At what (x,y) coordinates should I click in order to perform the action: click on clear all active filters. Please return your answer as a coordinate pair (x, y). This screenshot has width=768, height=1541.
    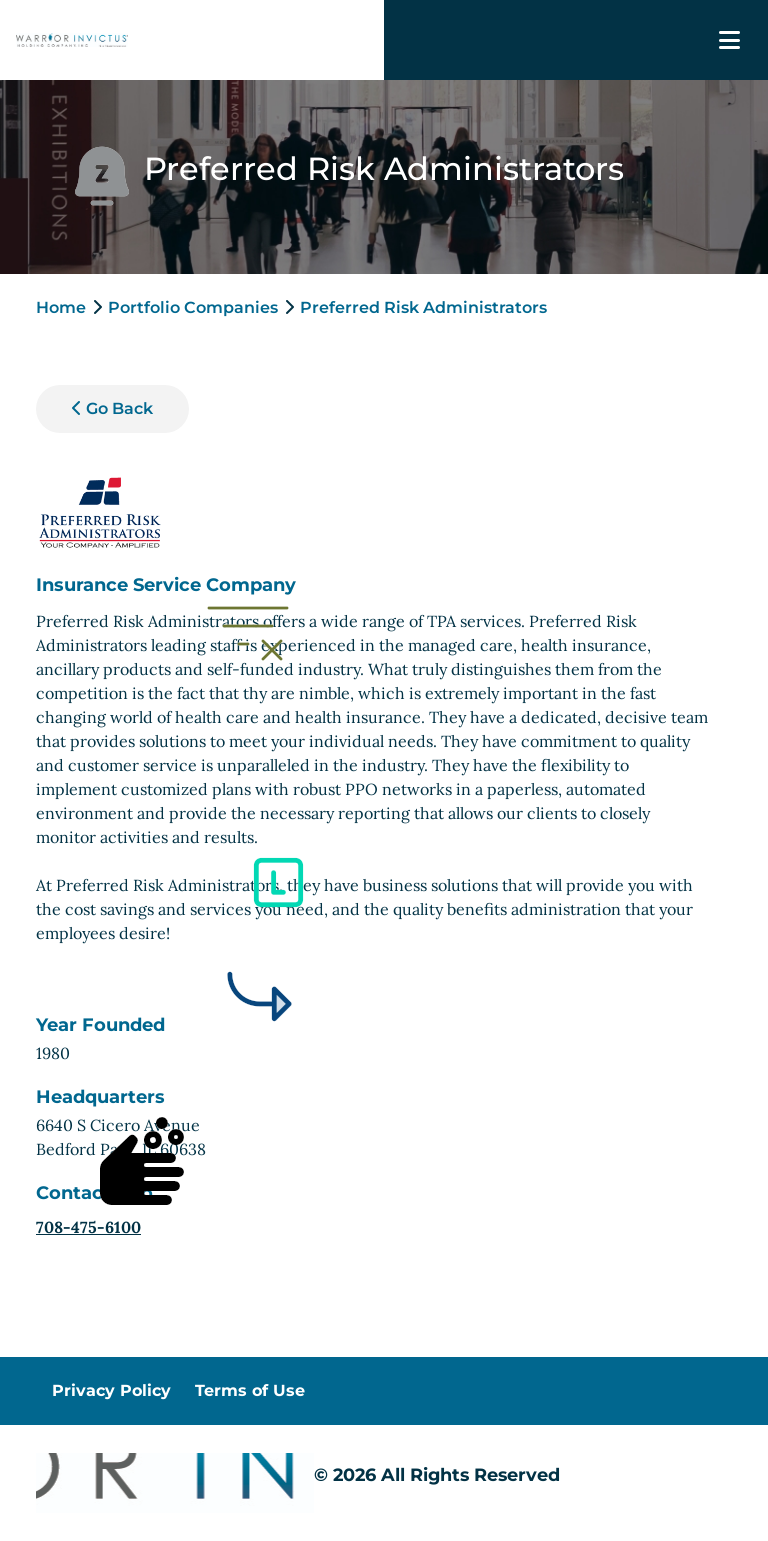
    Looking at the image, I should click on (248, 623).